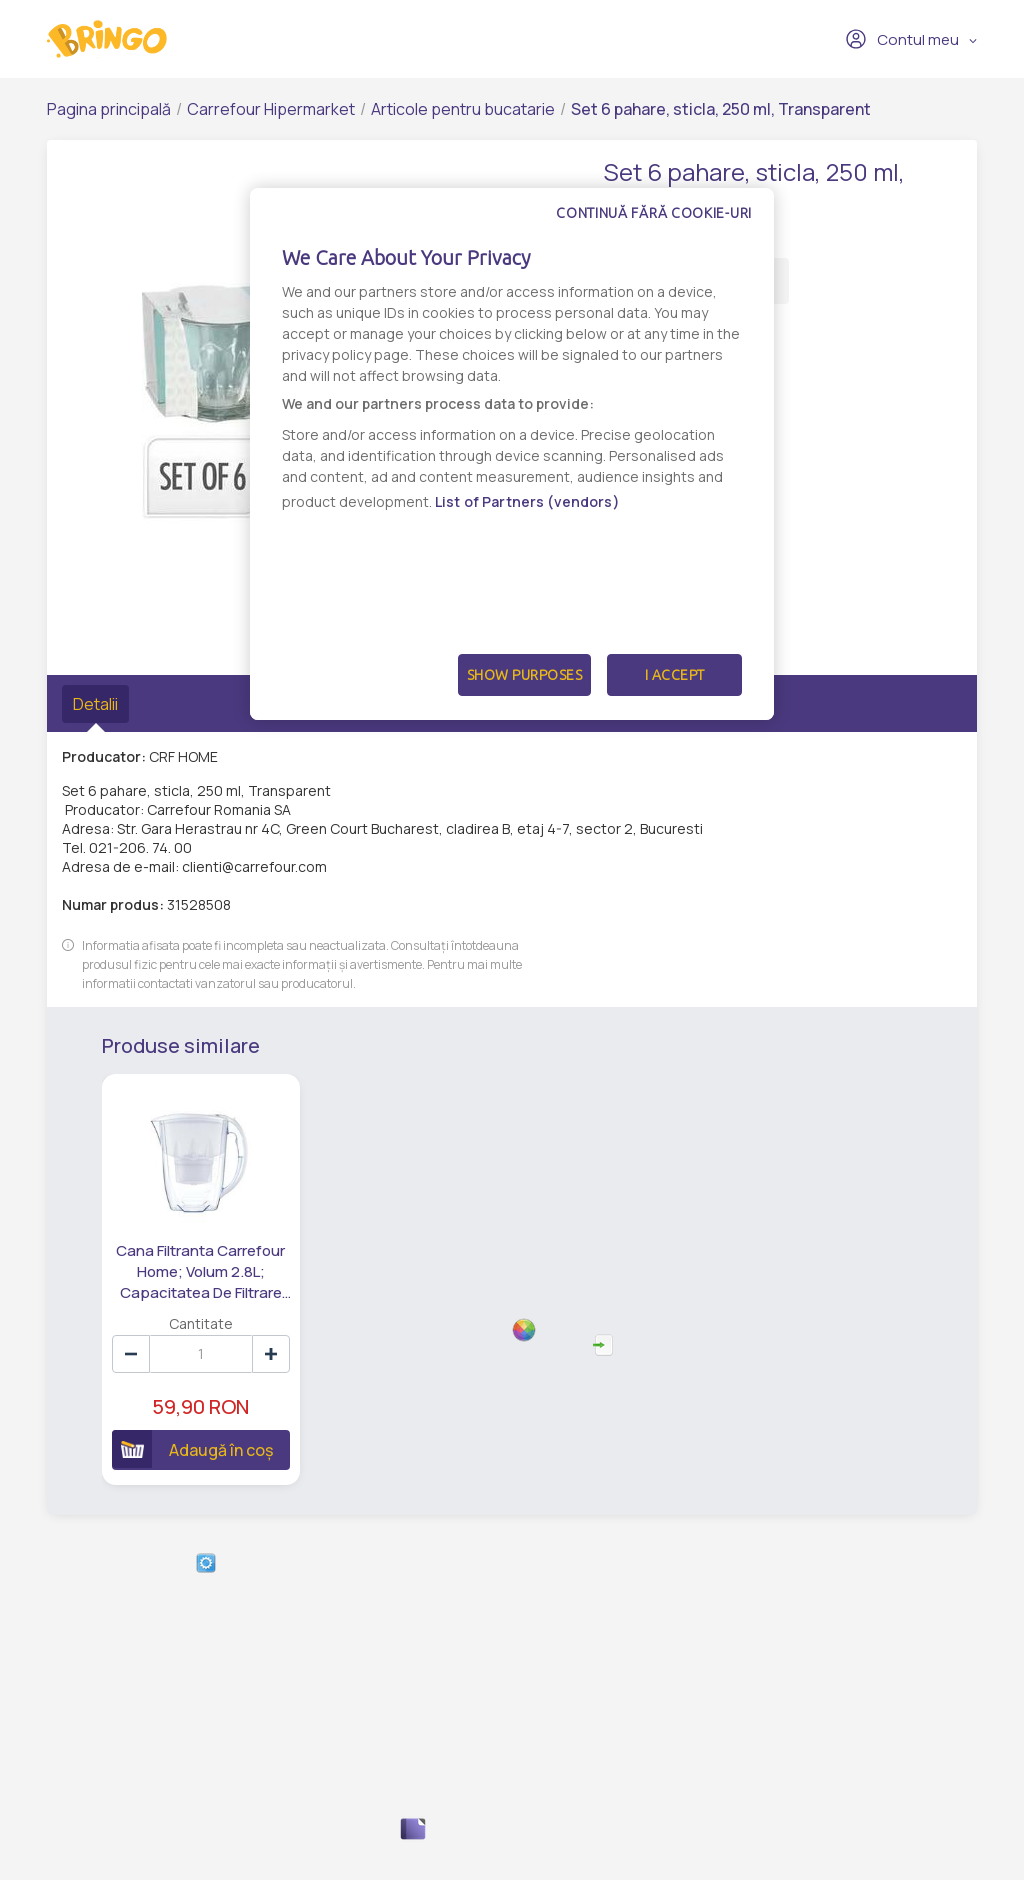 The height and width of the screenshot is (1880, 1024). Describe the element at coordinates (206, 1563) in the screenshot. I see `an MS-DOS executable file` at that location.